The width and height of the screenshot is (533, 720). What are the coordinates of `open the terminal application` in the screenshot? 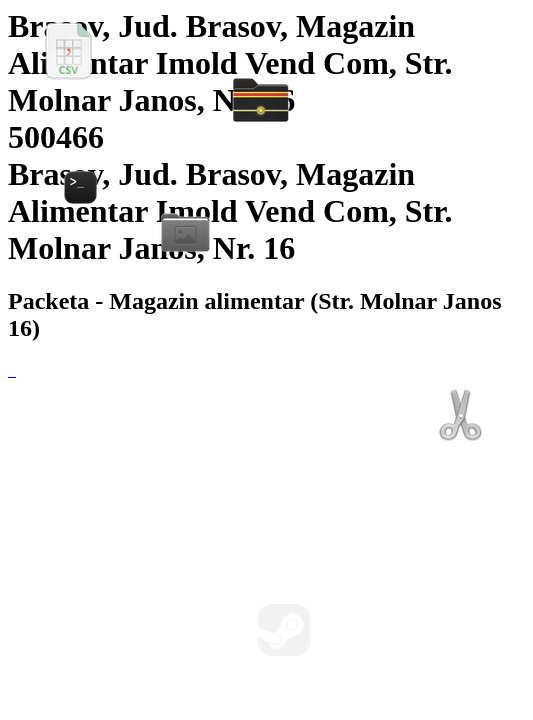 It's located at (80, 187).